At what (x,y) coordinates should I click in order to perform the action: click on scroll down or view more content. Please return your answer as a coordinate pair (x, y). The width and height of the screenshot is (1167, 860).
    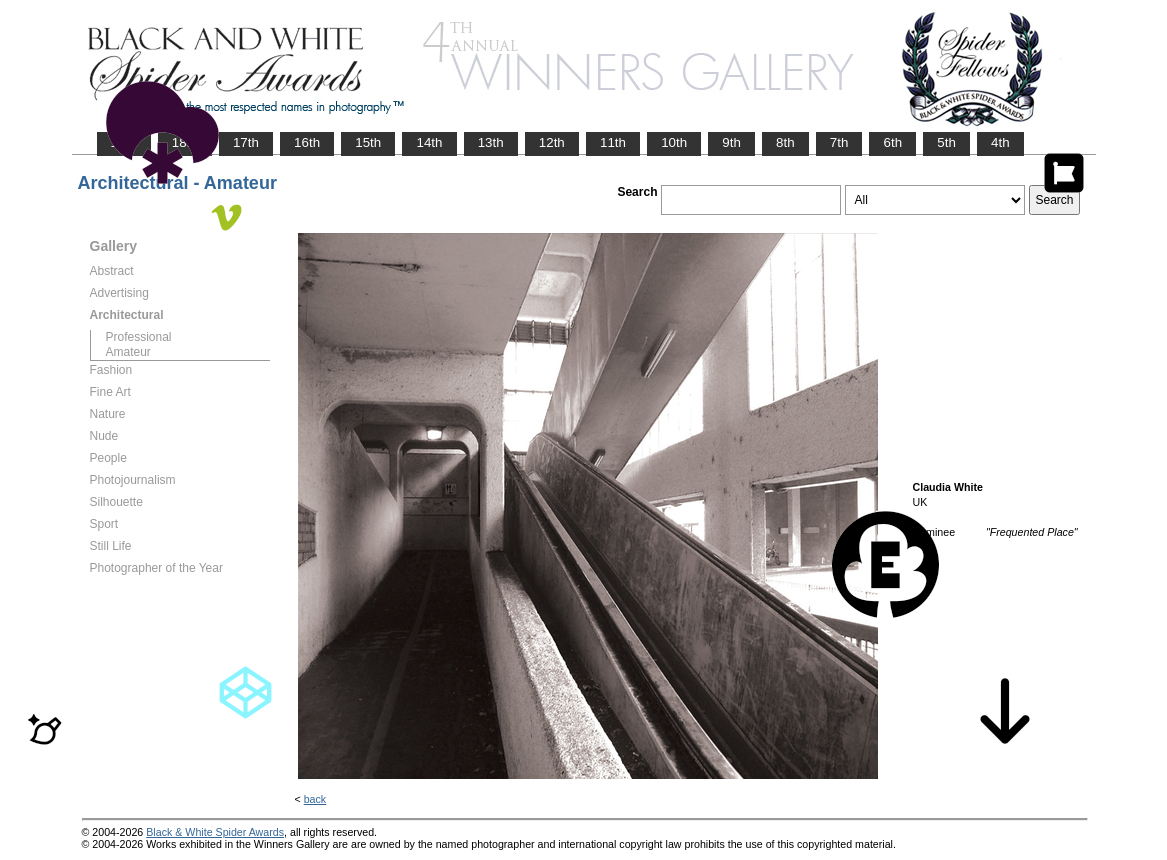
    Looking at the image, I should click on (1005, 711).